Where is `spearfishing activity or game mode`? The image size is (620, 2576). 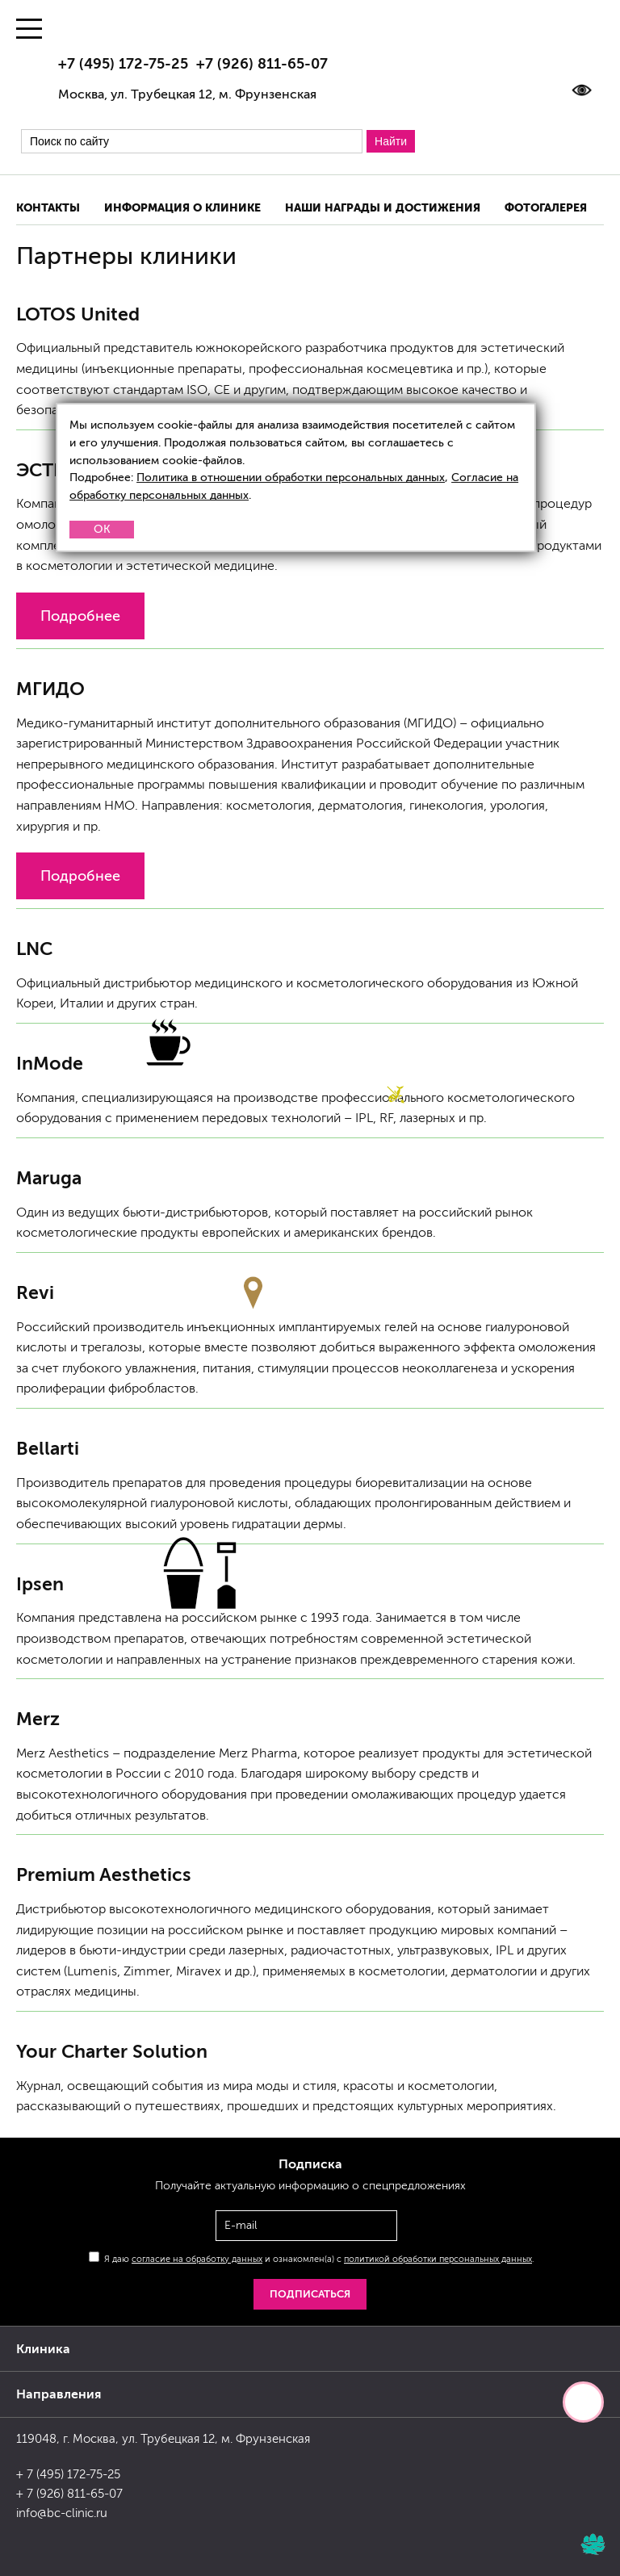
spearfishing activity or game mode is located at coordinates (396, 1095).